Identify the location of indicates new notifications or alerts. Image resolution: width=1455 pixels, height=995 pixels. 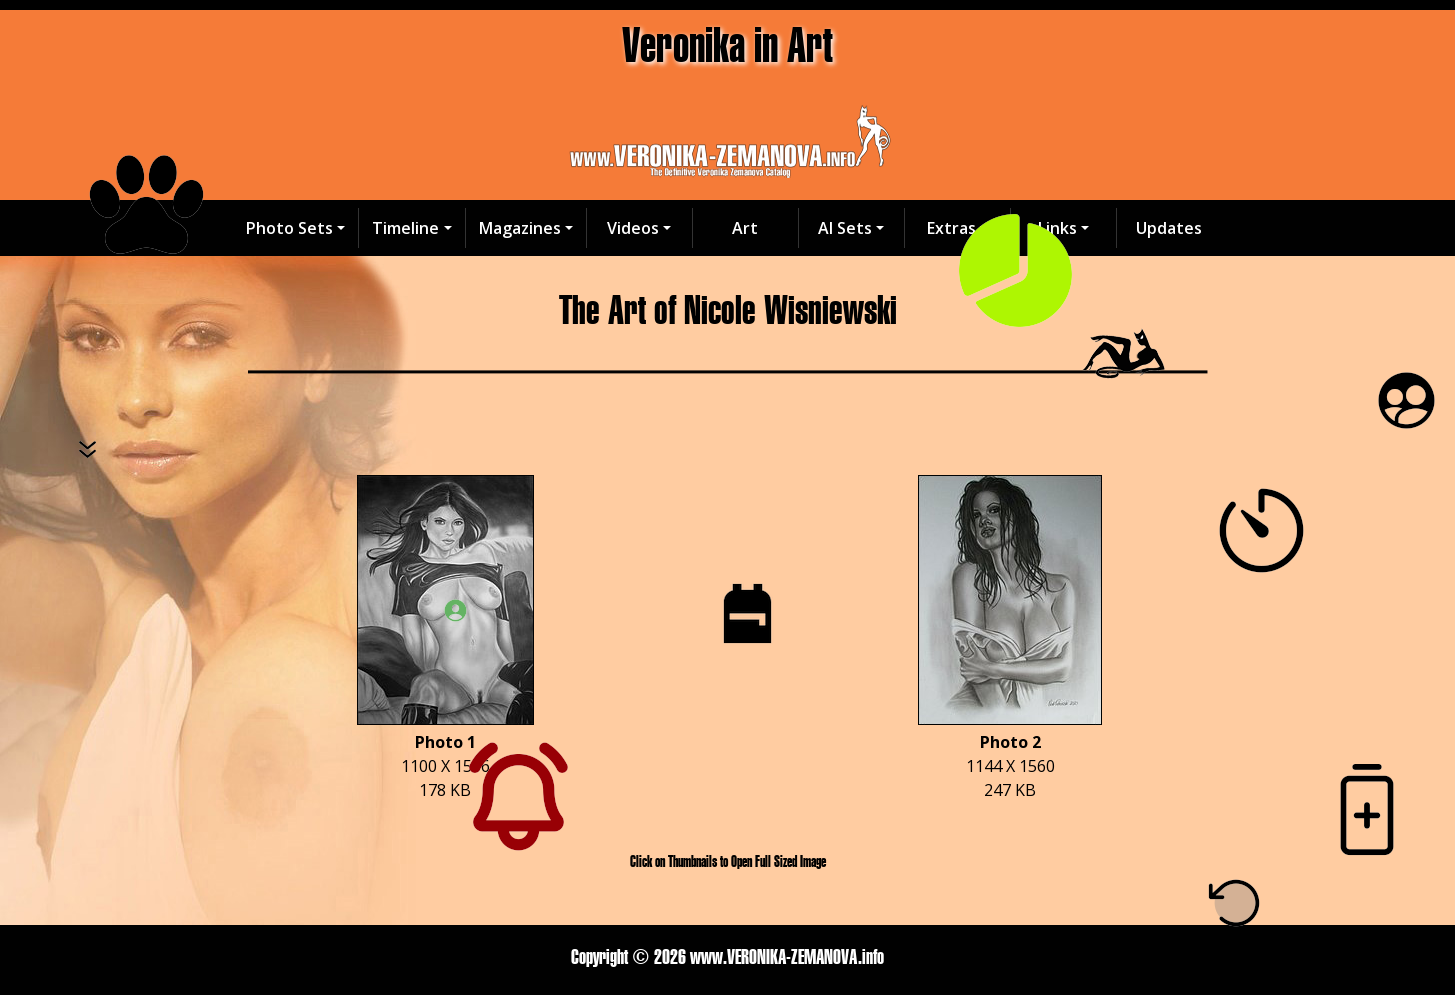
(518, 797).